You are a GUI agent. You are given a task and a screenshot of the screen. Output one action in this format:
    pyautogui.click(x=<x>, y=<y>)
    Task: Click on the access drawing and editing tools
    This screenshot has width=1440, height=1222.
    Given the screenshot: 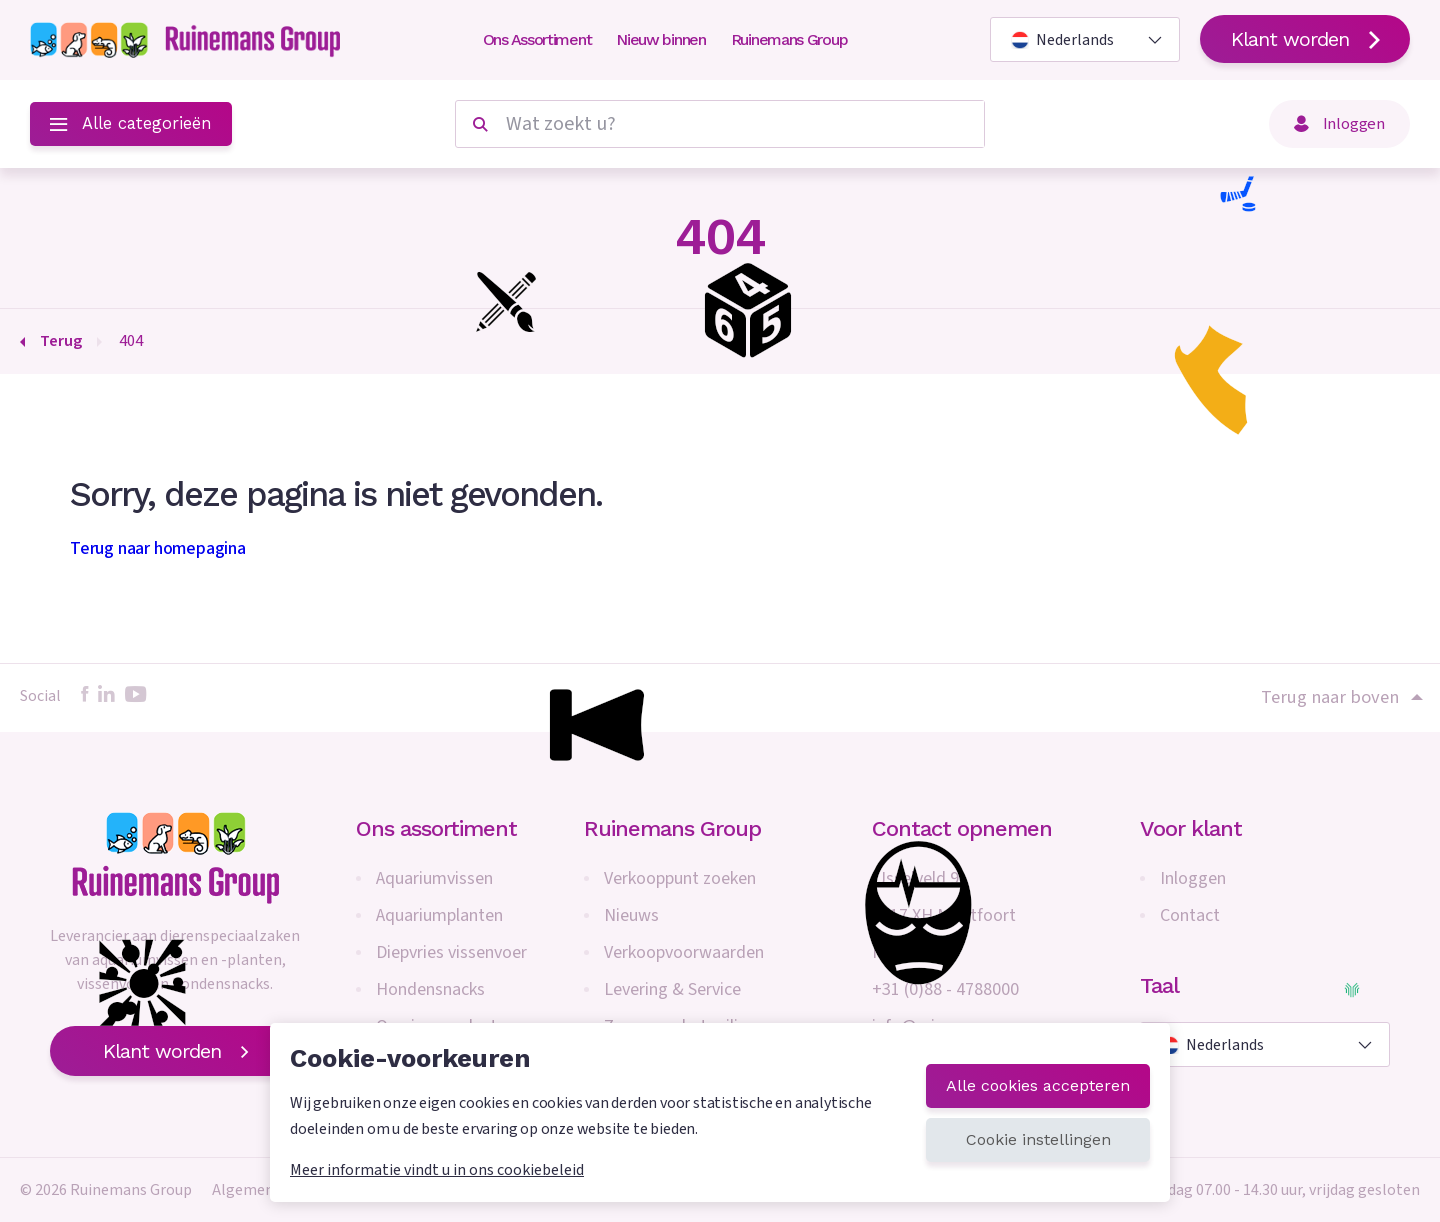 What is the action you would take?
    pyautogui.click(x=506, y=302)
    